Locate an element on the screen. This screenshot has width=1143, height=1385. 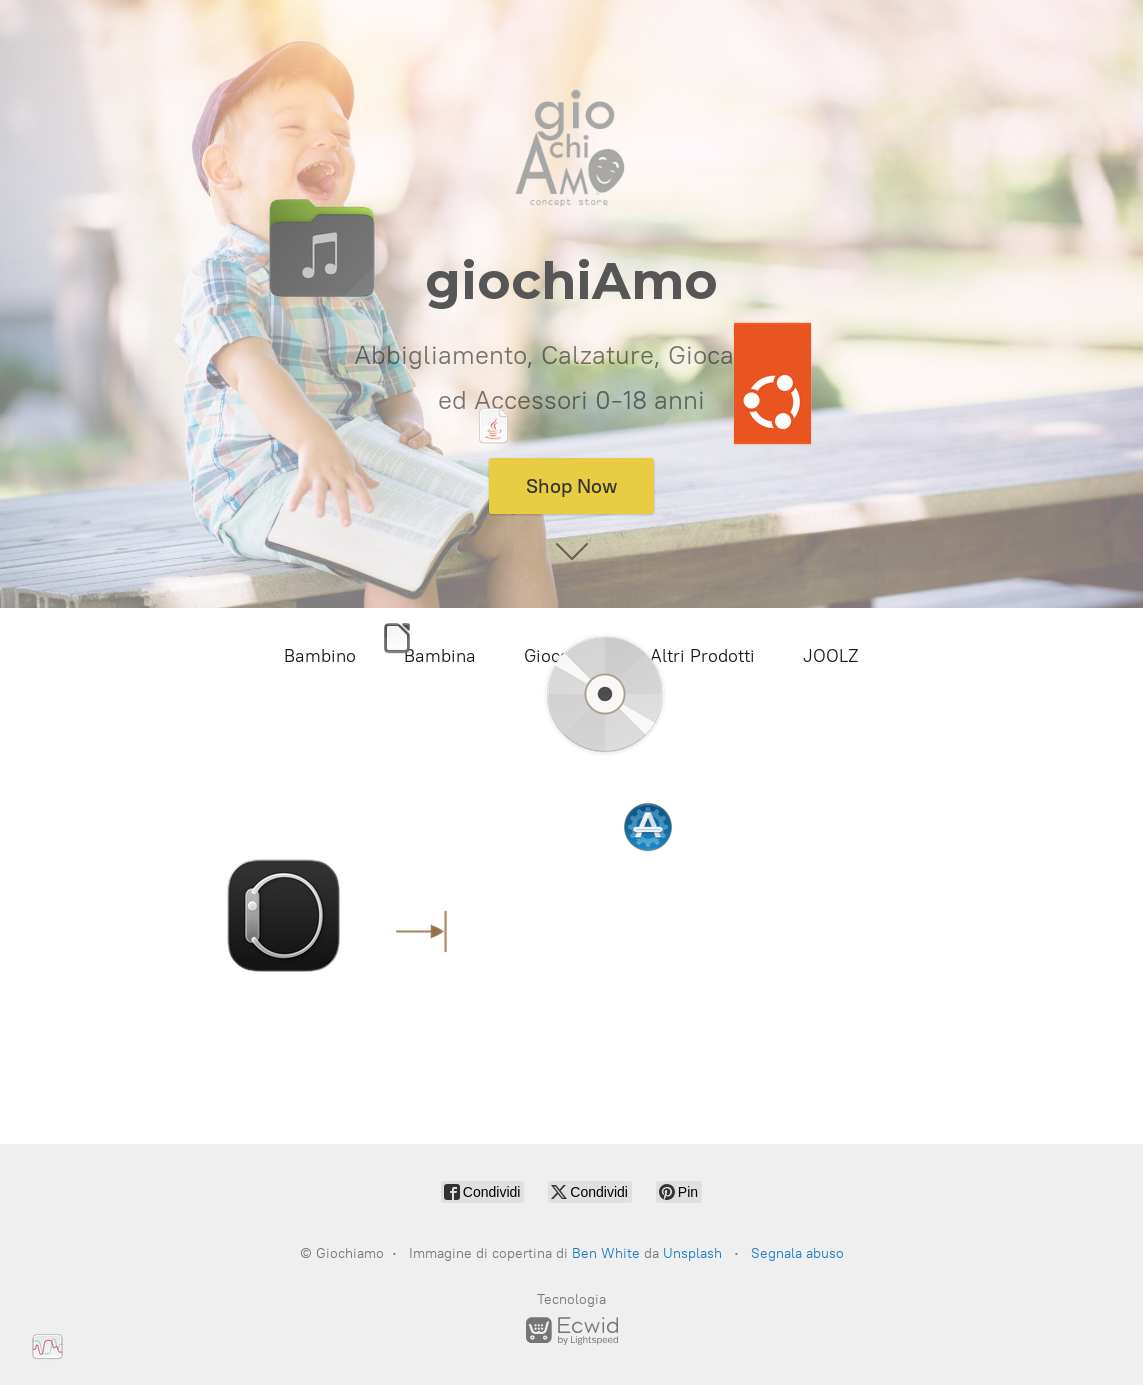
open your music folder is located at coordinates (322, 248).